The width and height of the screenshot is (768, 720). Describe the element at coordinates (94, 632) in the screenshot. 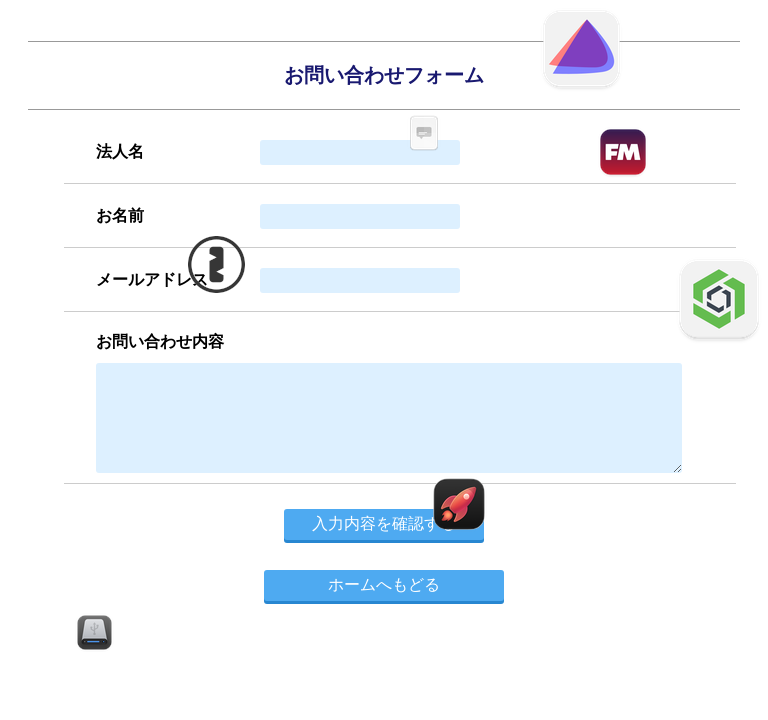

I see `launch ventoy bootable usb creation tool` at that location.